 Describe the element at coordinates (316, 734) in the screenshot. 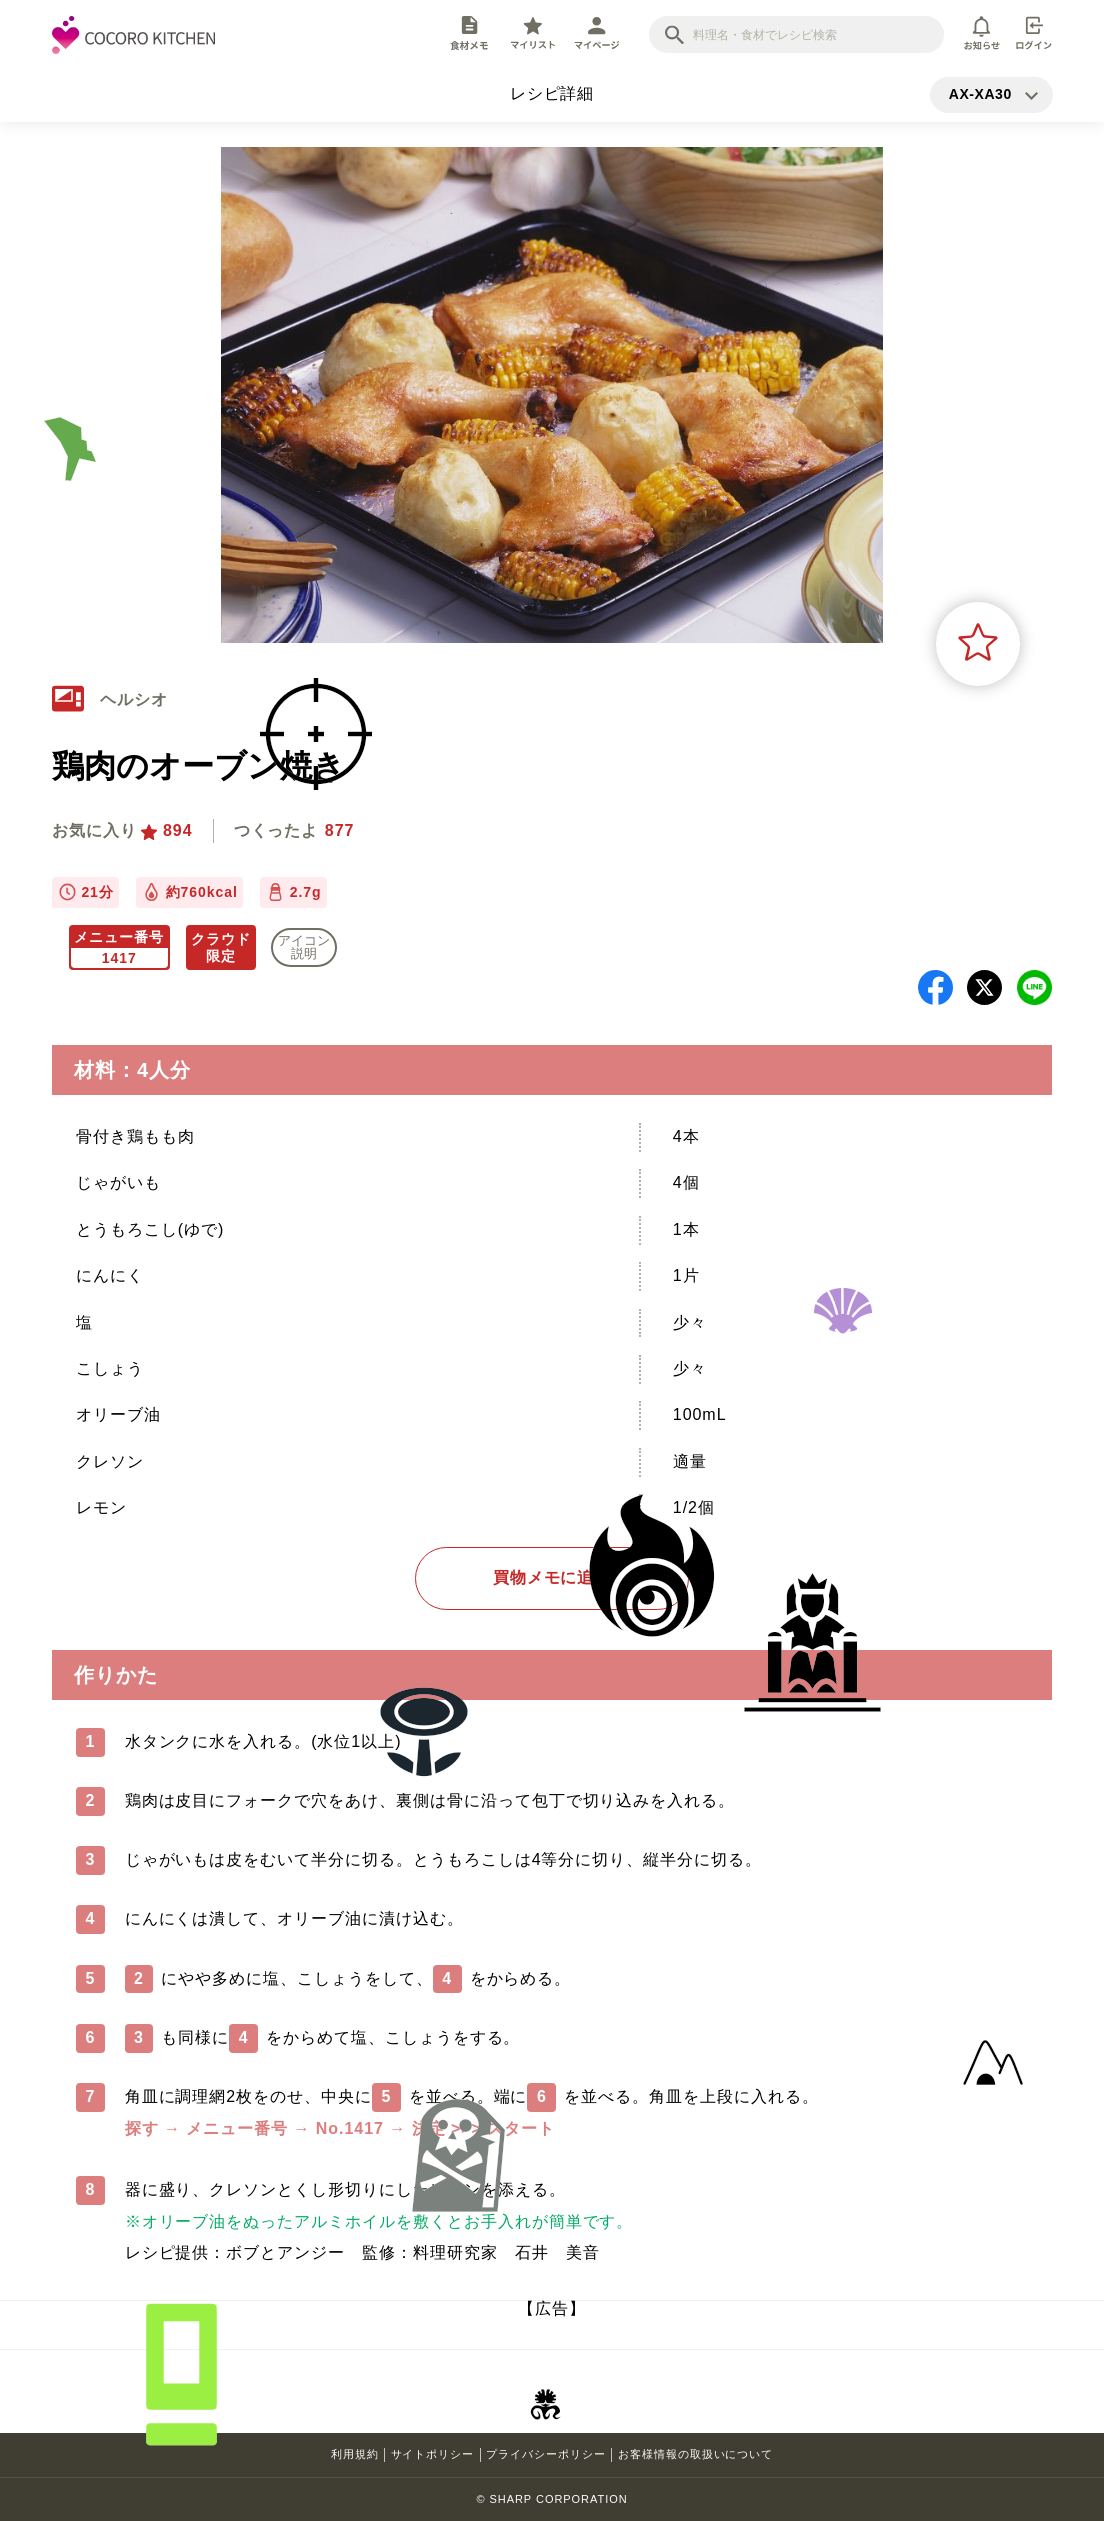

I see `aim or target an object in a game` at that location.